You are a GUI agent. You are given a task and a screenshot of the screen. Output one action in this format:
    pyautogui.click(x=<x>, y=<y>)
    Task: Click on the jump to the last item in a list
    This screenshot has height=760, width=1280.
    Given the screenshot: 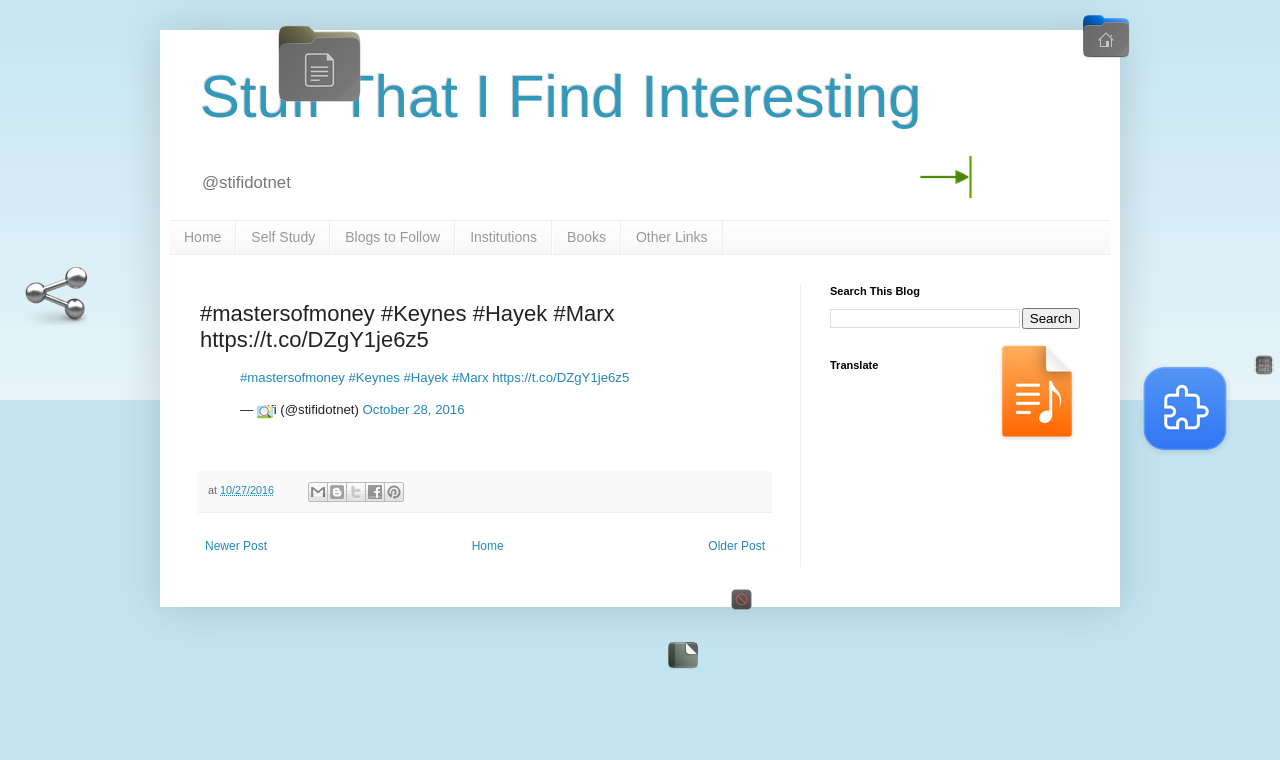 What is the action you would take?
    pyautogui.click(x=946, y=177)
    